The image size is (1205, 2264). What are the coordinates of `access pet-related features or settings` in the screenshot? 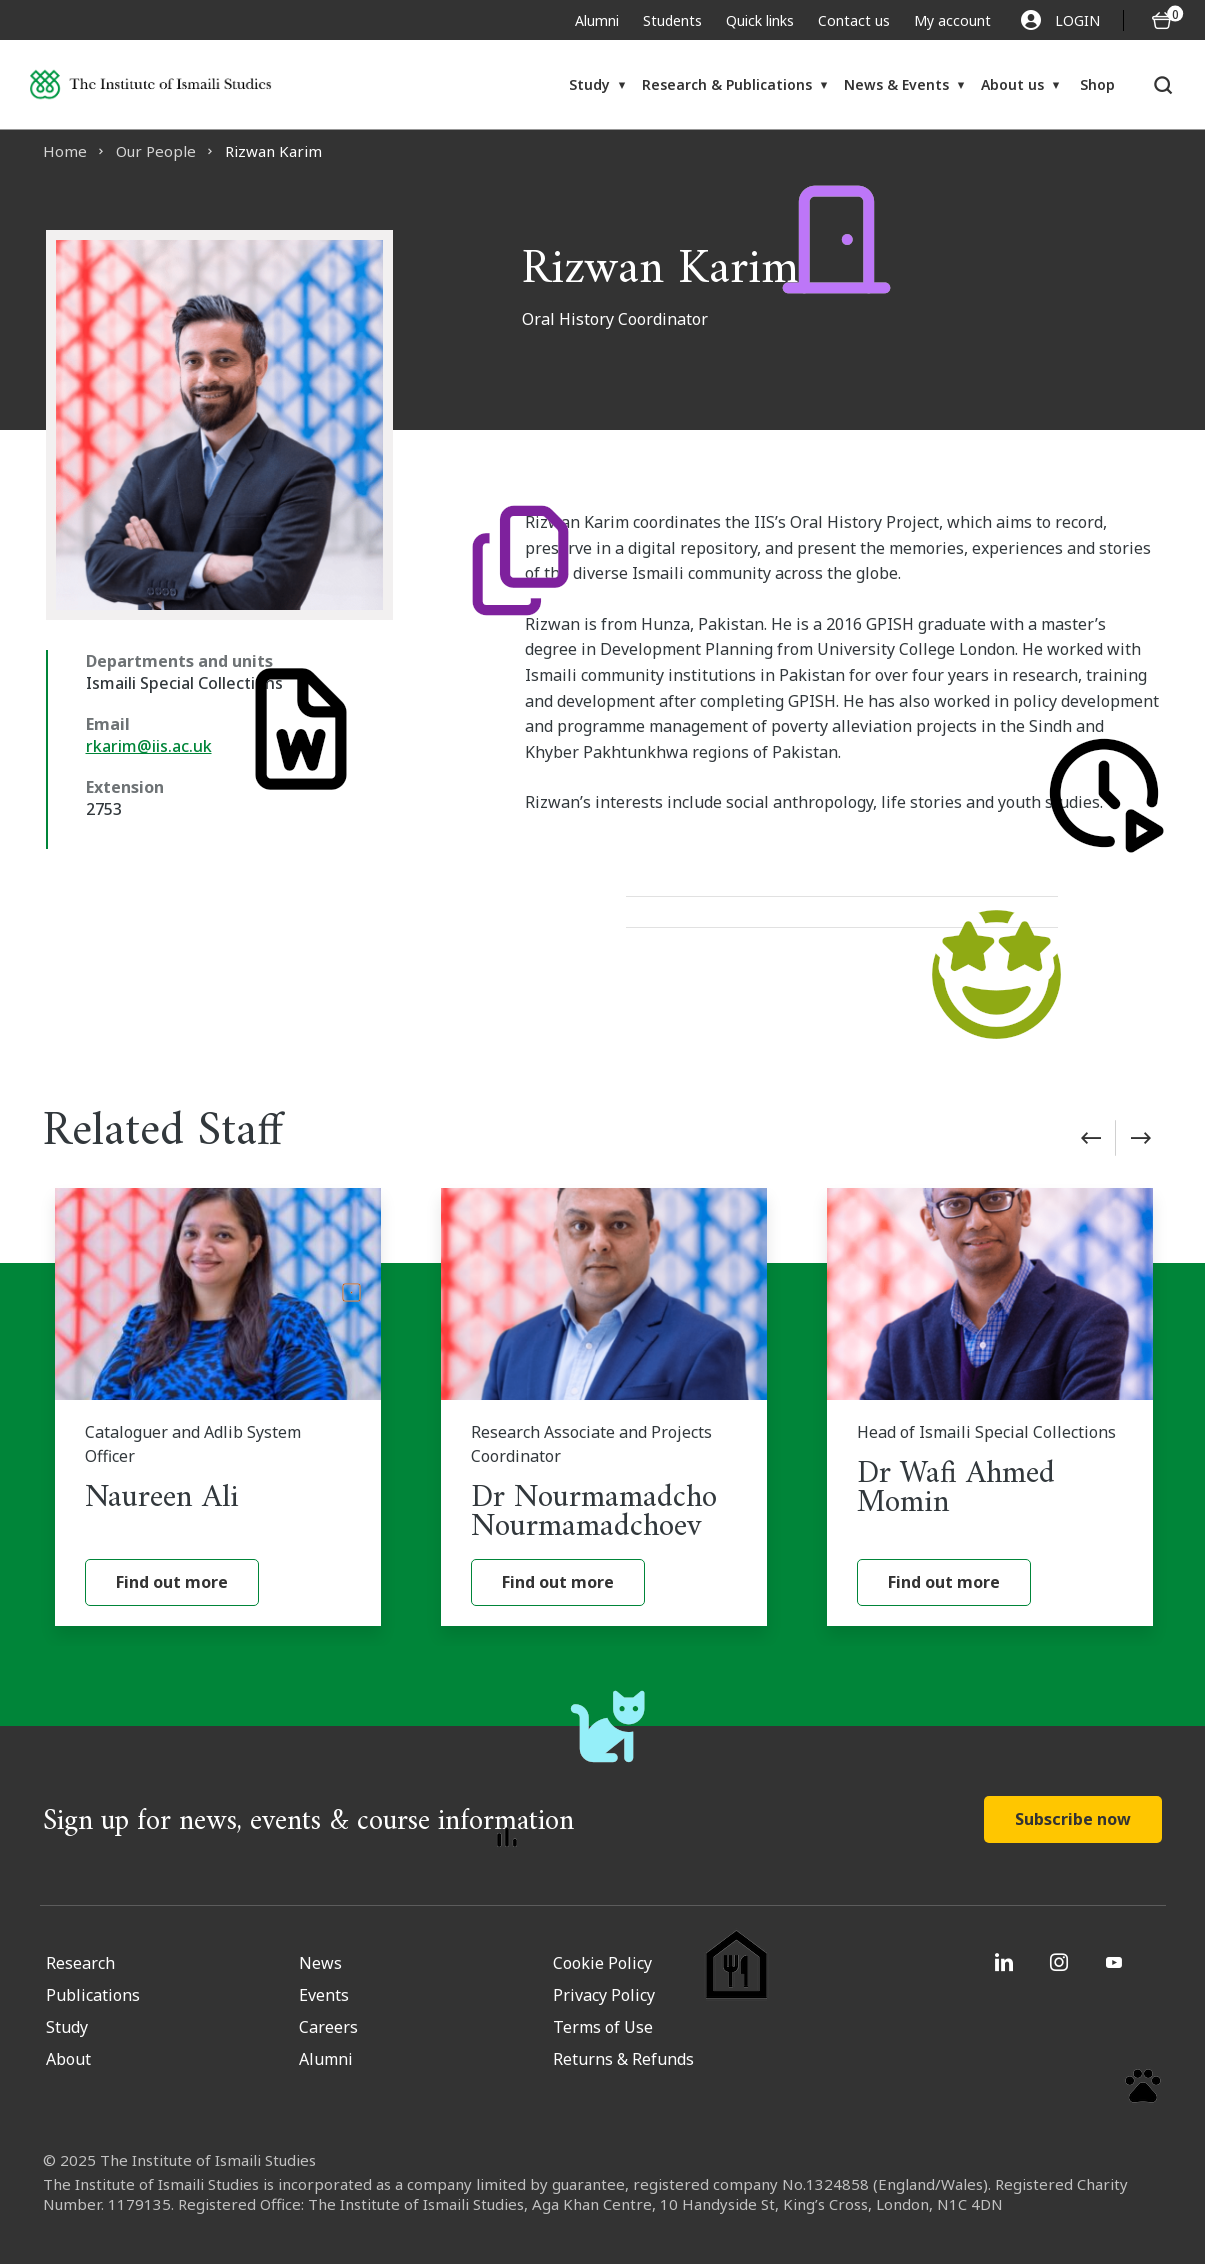 It's located at (1143, 2085).